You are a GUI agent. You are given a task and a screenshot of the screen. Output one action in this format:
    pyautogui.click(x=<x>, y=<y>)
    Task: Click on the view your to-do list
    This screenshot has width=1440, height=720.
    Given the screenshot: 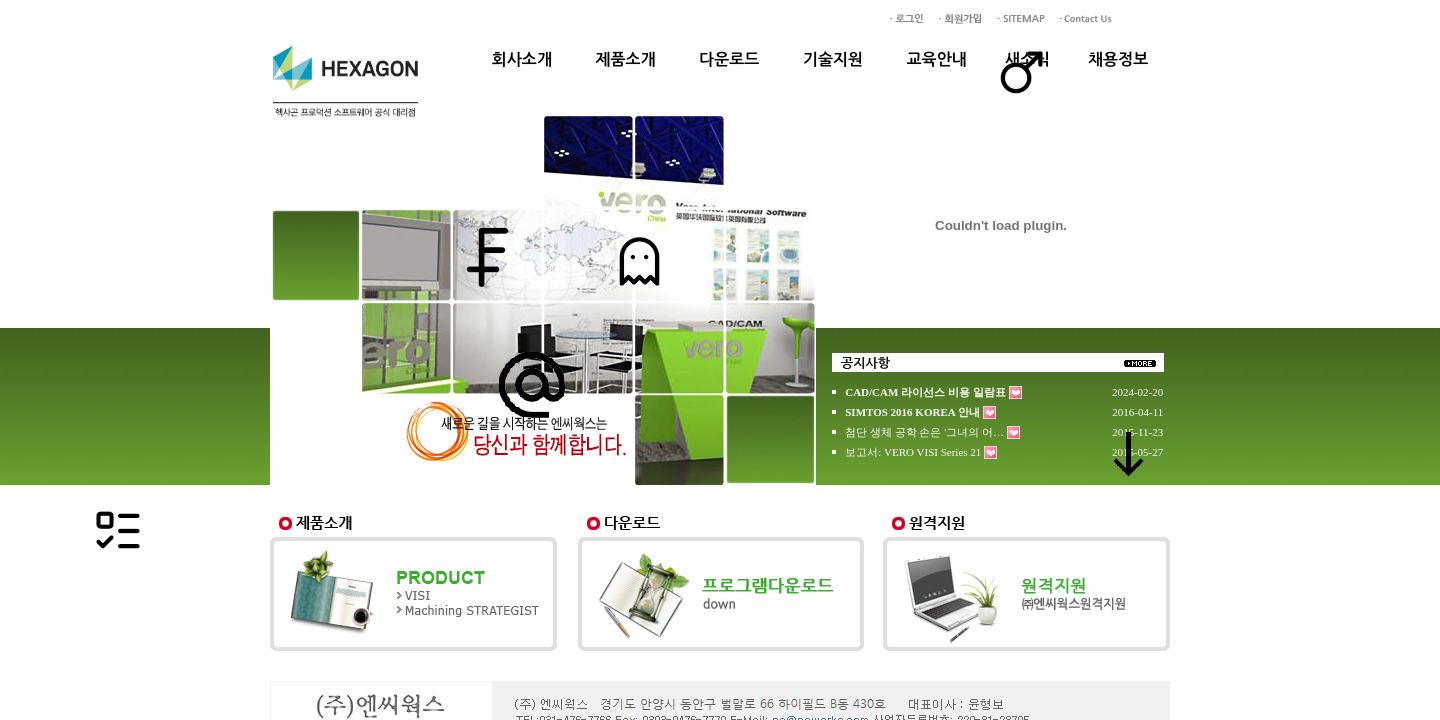 What is the action you would take?
    pyautogui.click(x=118, y=531)
    